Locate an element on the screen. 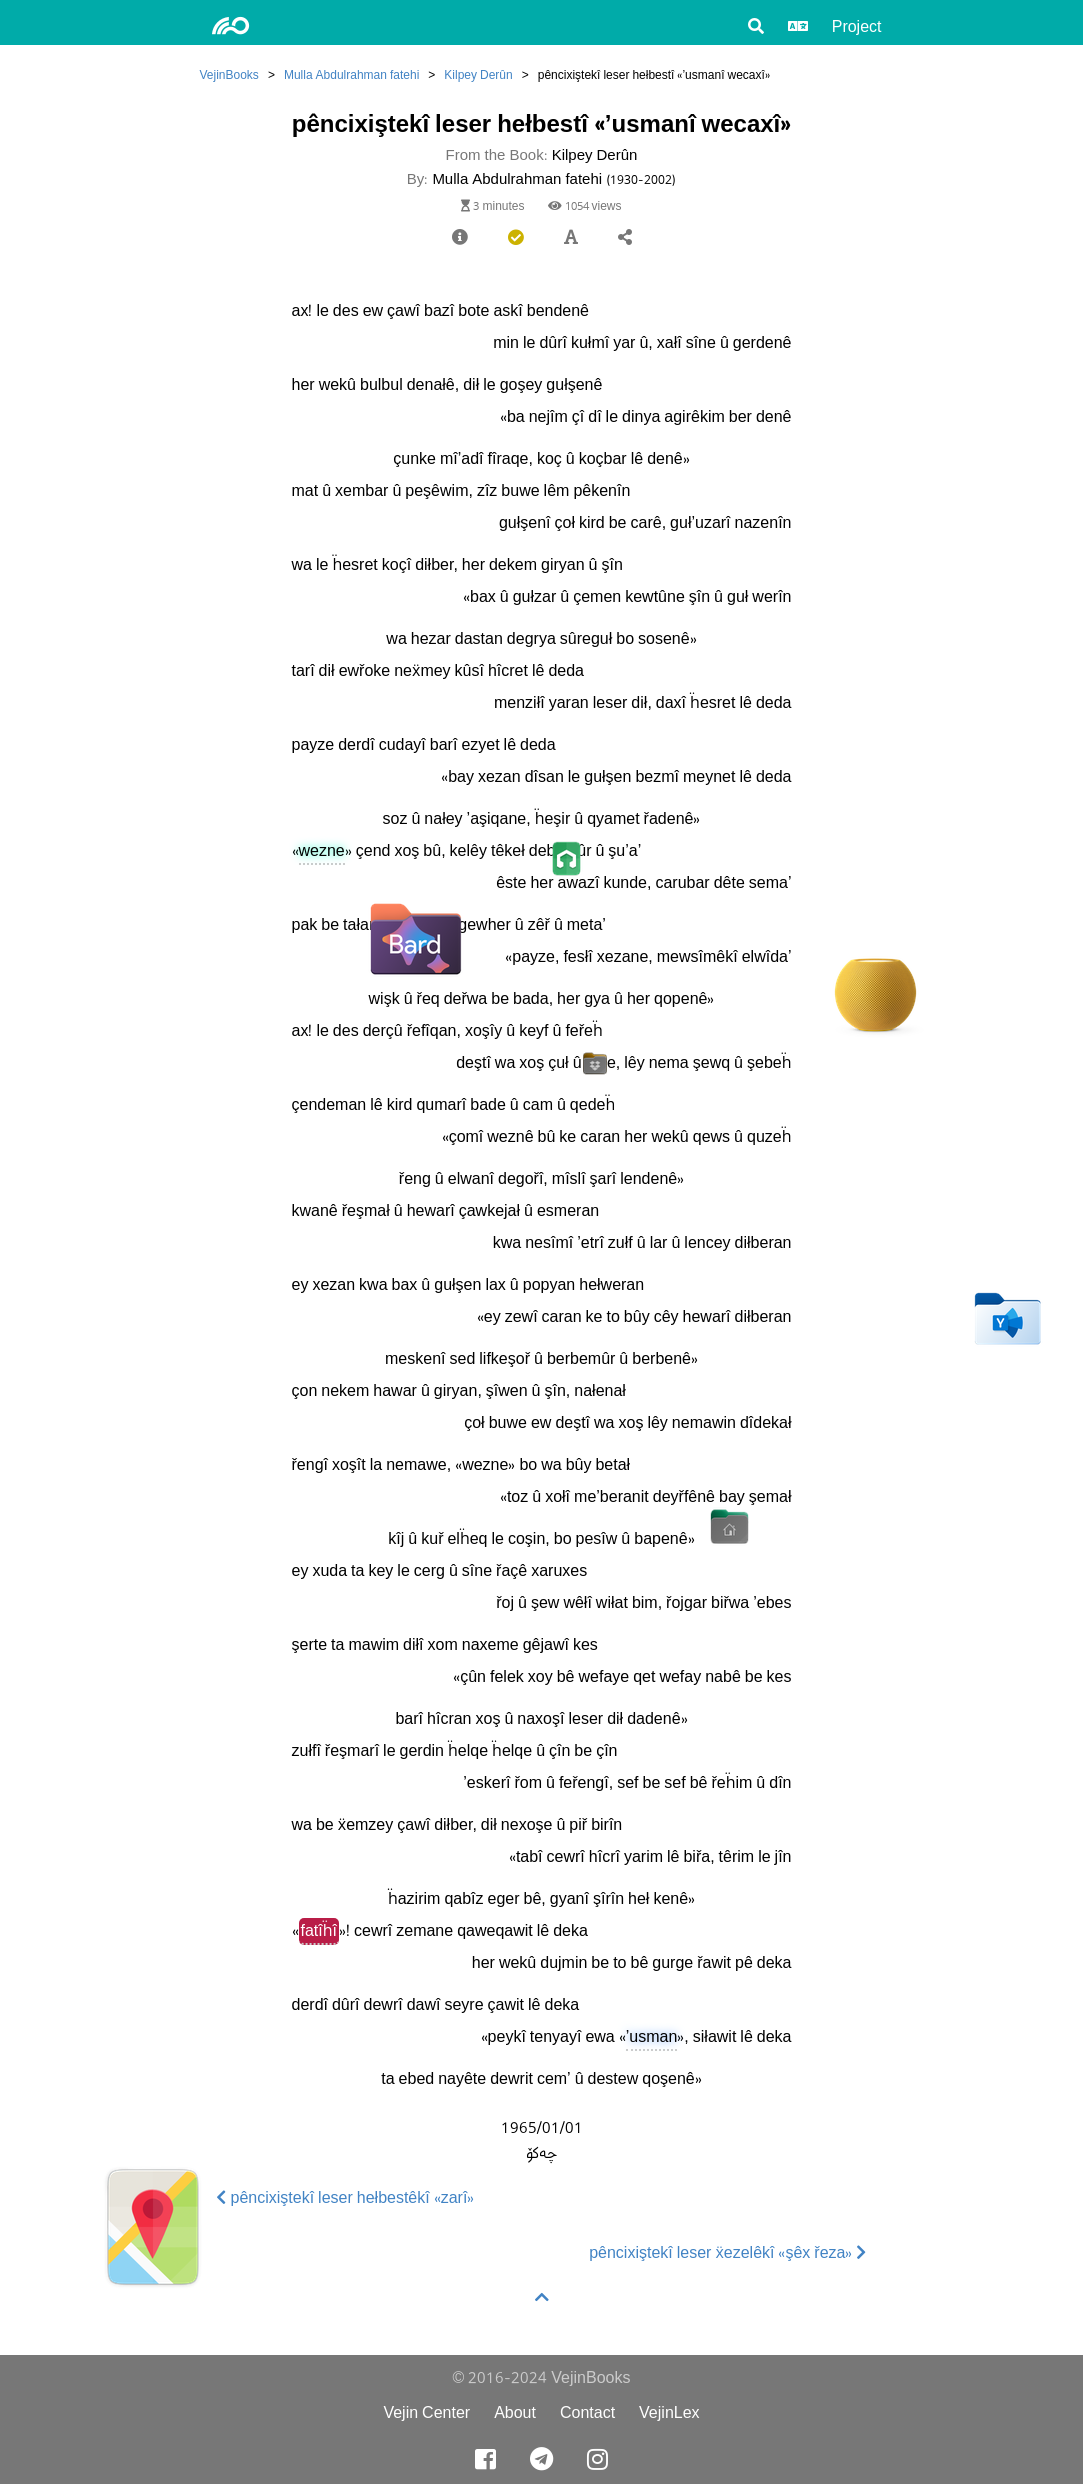  open your home folder is located at coordinates (729, 1526).